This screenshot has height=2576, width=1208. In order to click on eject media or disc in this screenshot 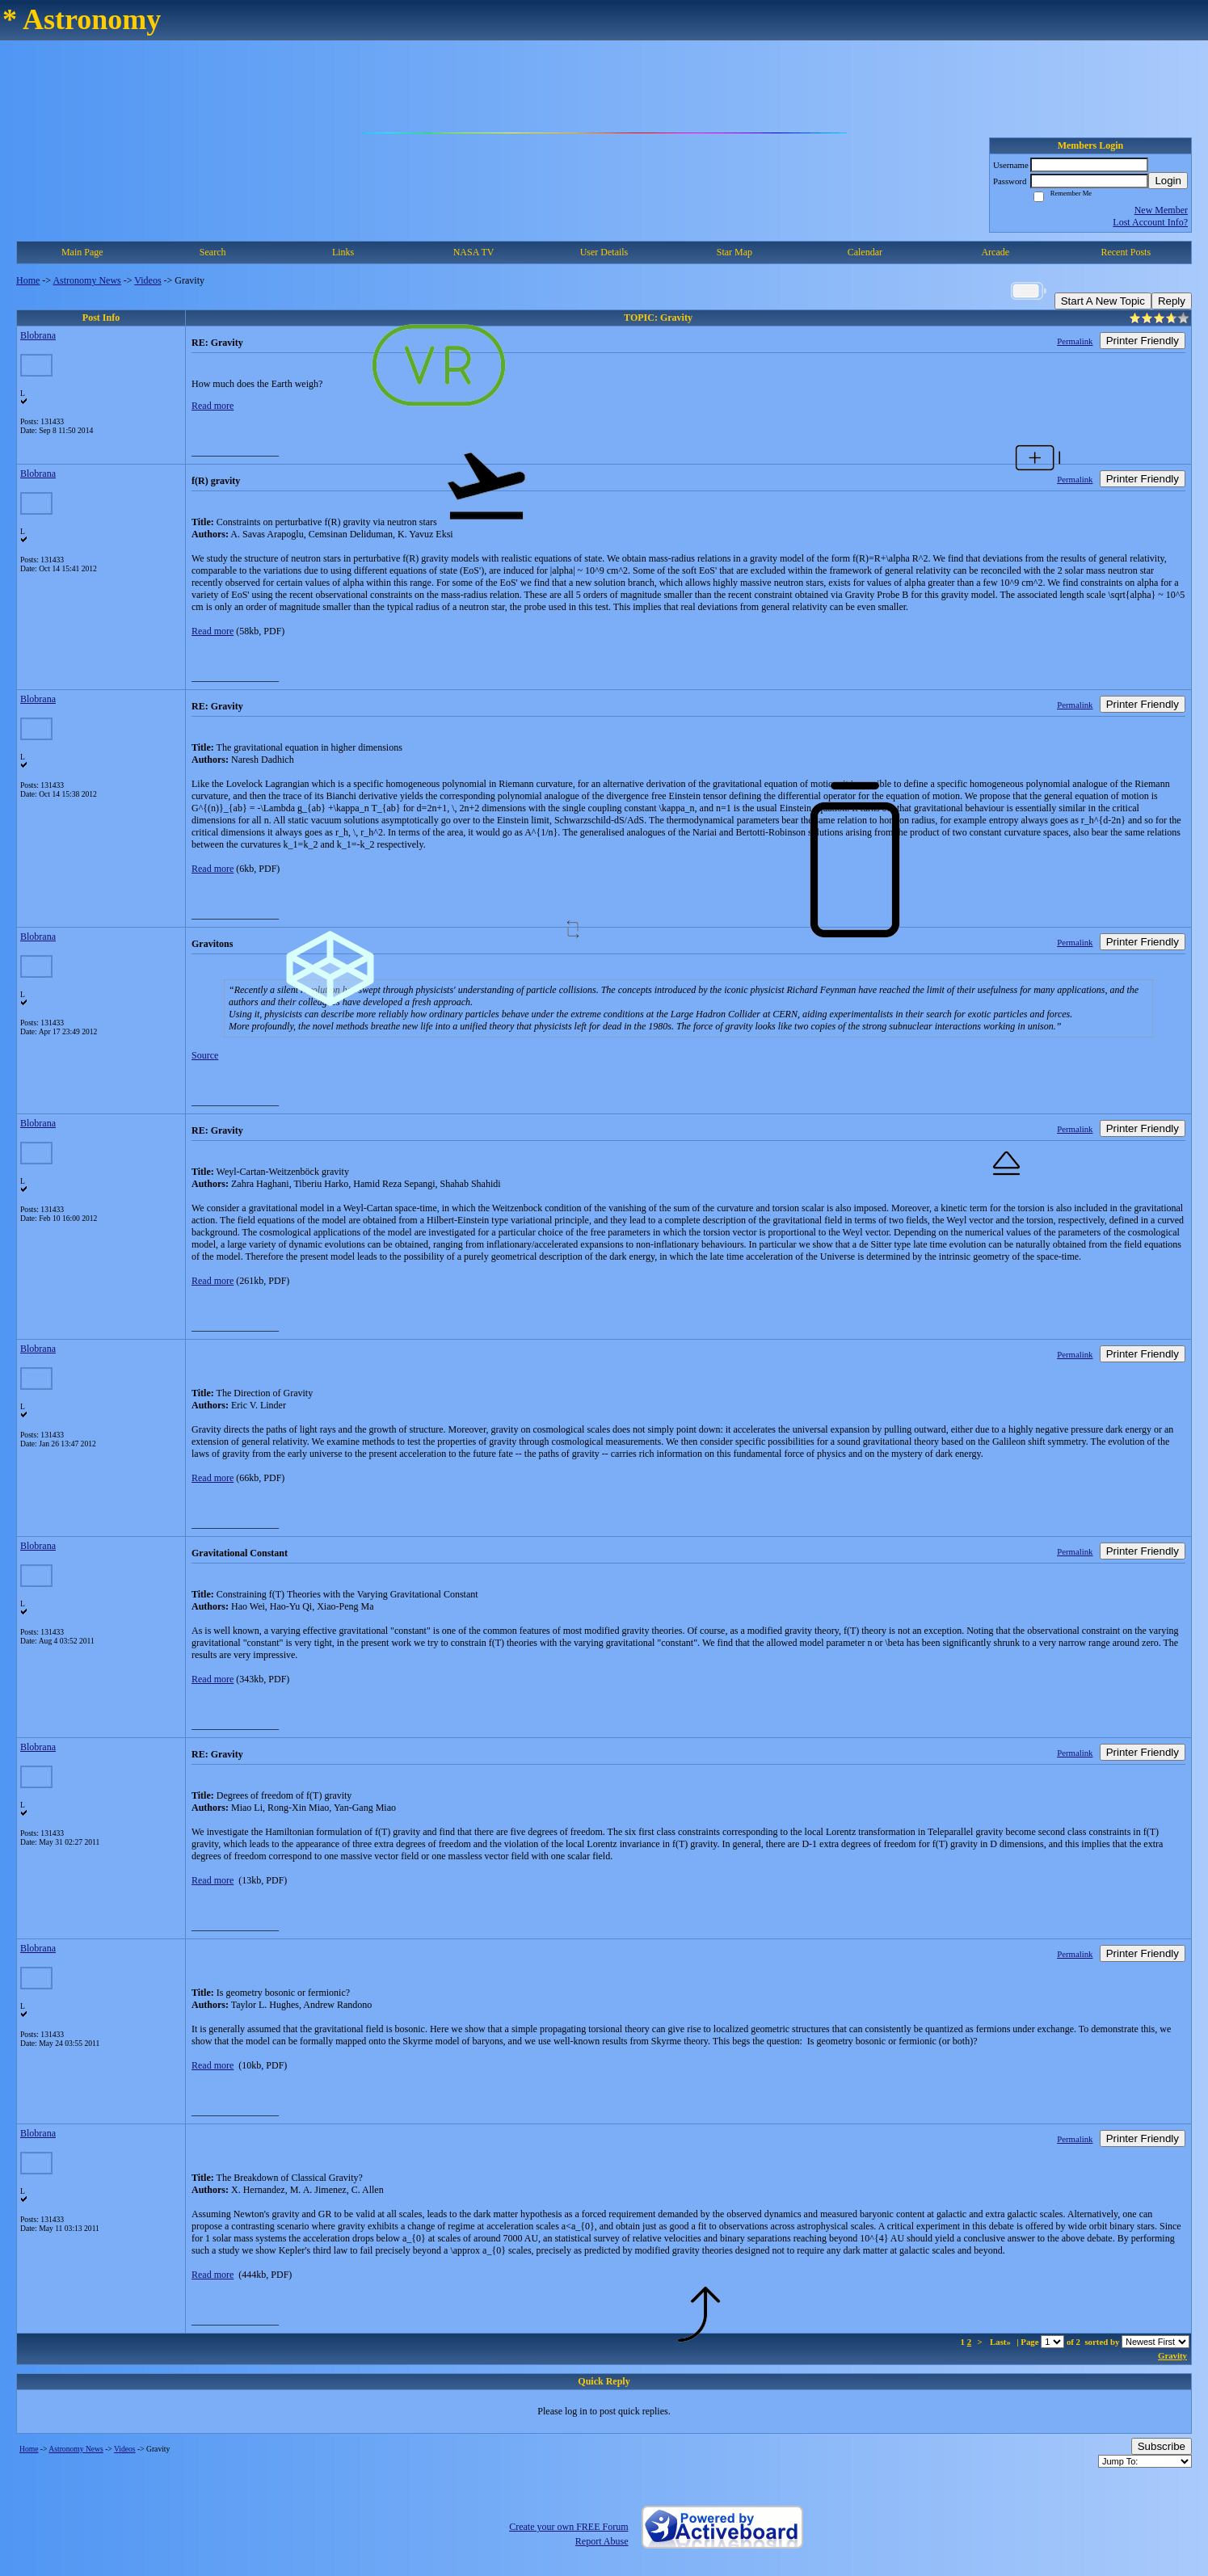, I will do `click(1006, 1164)`.